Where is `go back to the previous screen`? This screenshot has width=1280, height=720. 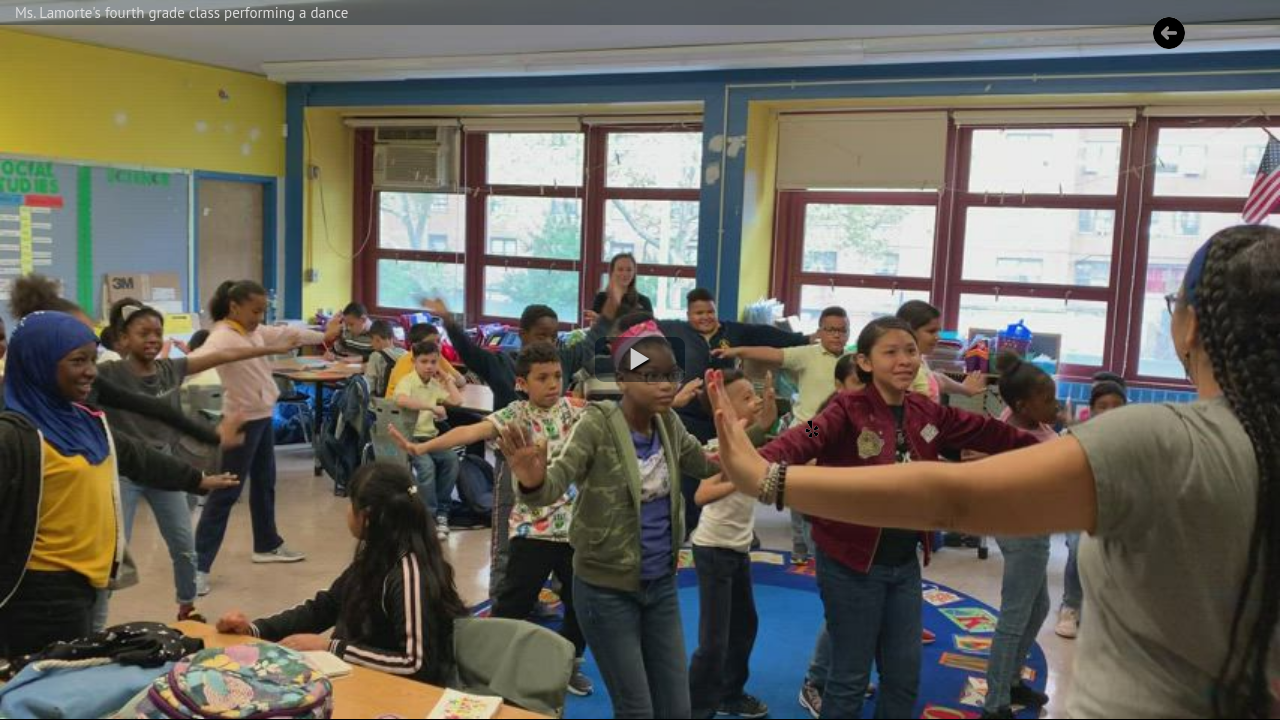
go back to the previous screen is located at coordinates (1169, 33).